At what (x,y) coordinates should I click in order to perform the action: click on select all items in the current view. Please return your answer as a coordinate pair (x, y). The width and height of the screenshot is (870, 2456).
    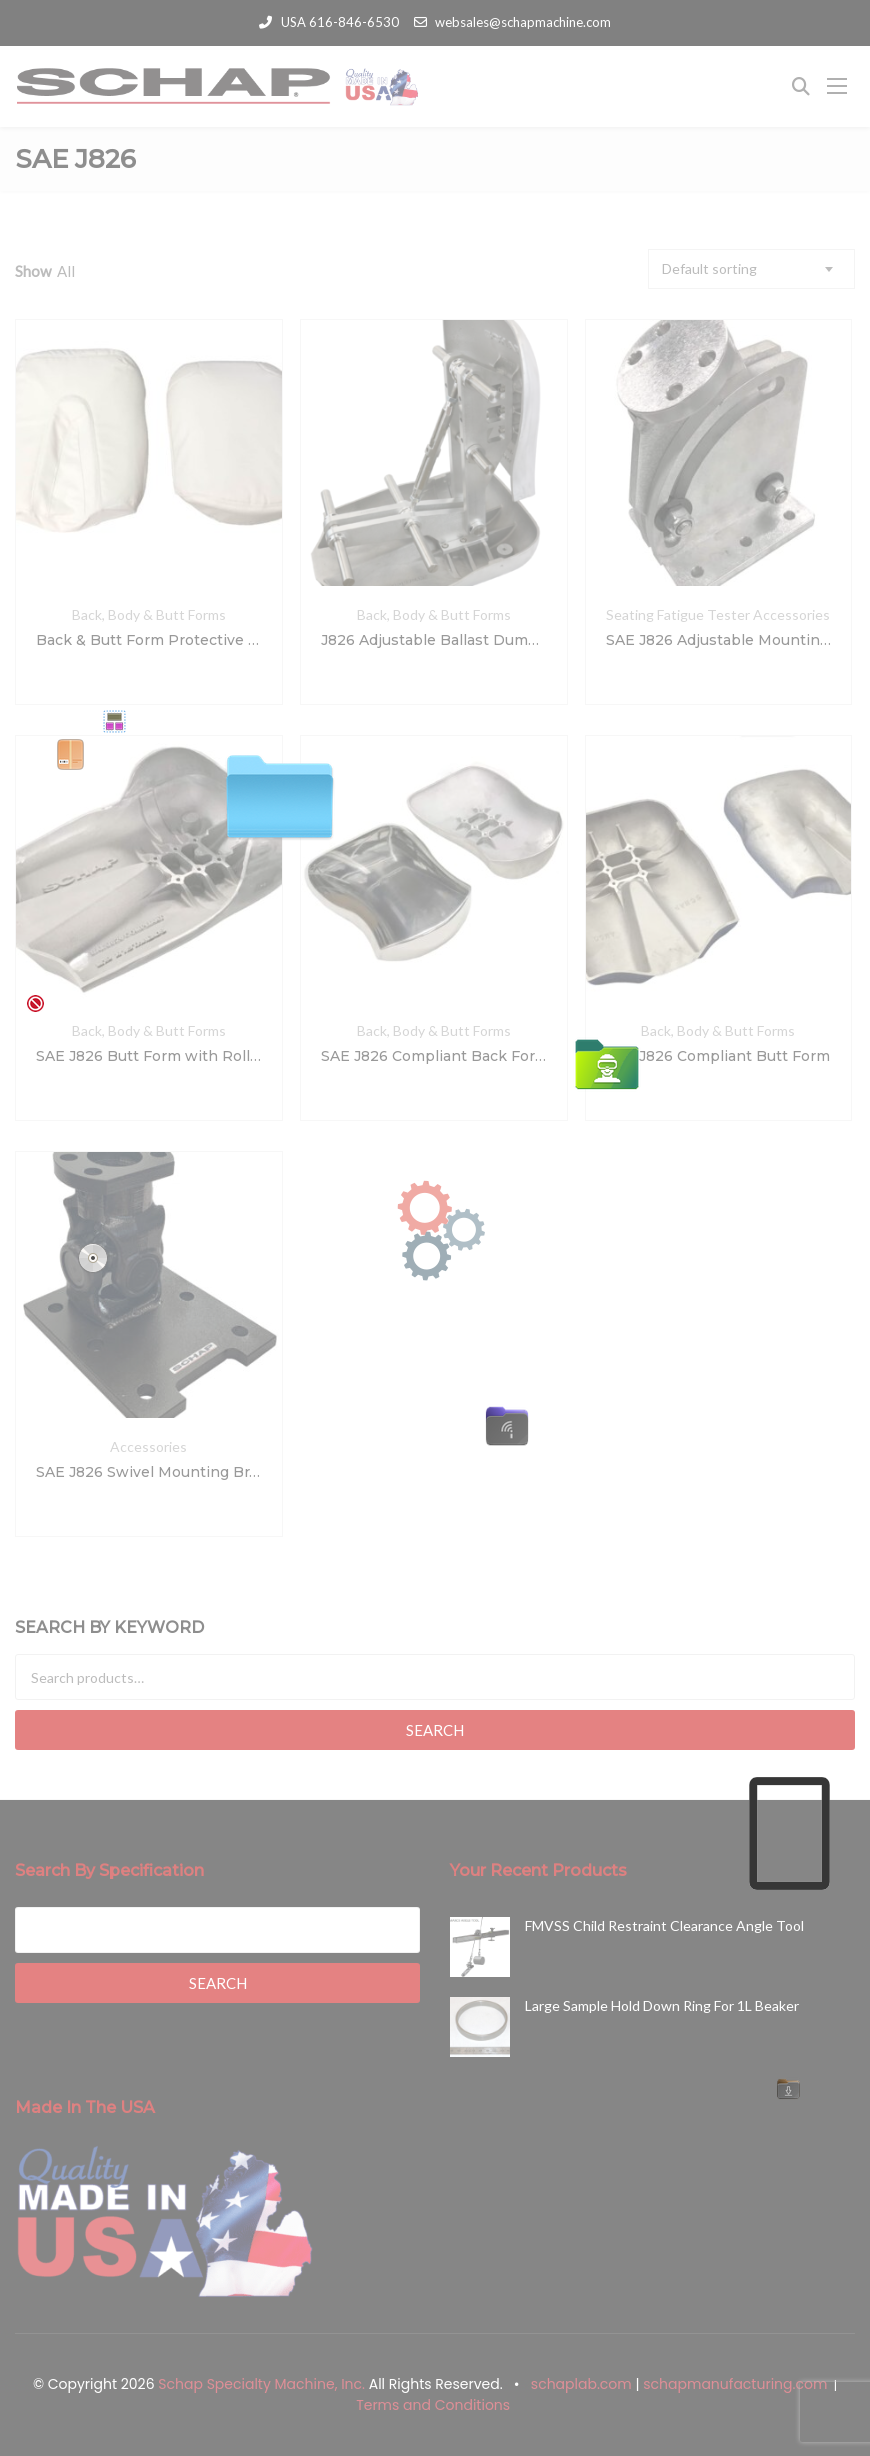
    Looking at the image, I should click on (114, 721).